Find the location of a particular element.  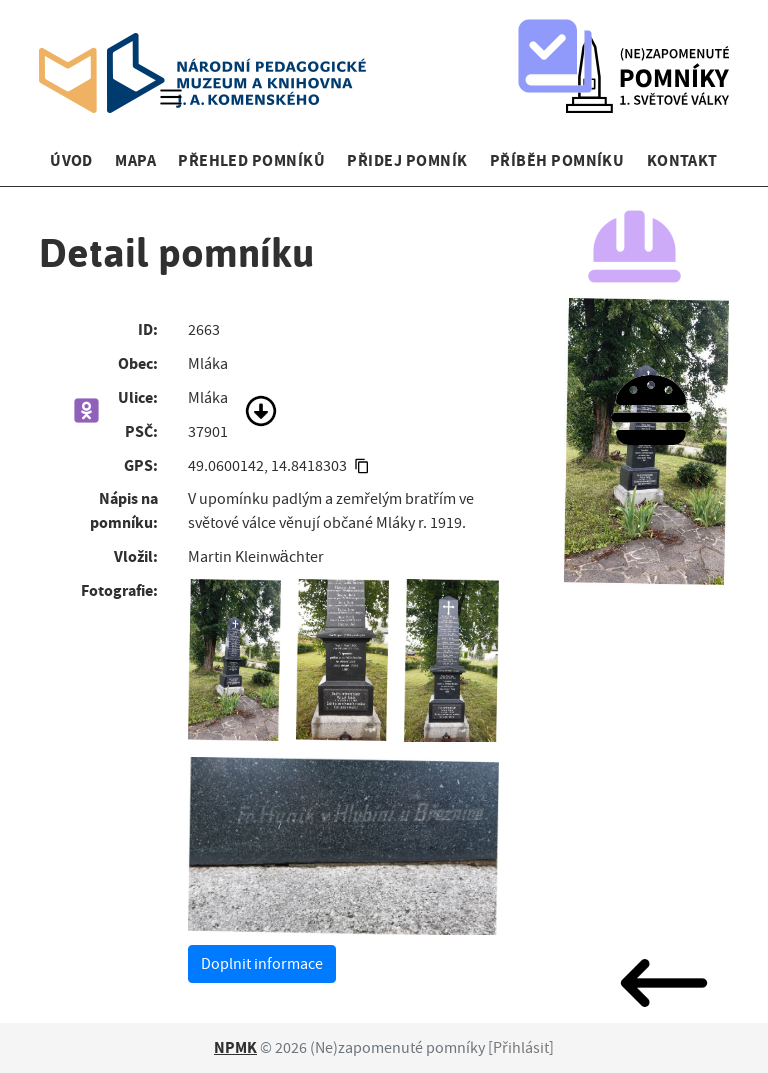

open navigation menu is located at coordinates (651, 410).